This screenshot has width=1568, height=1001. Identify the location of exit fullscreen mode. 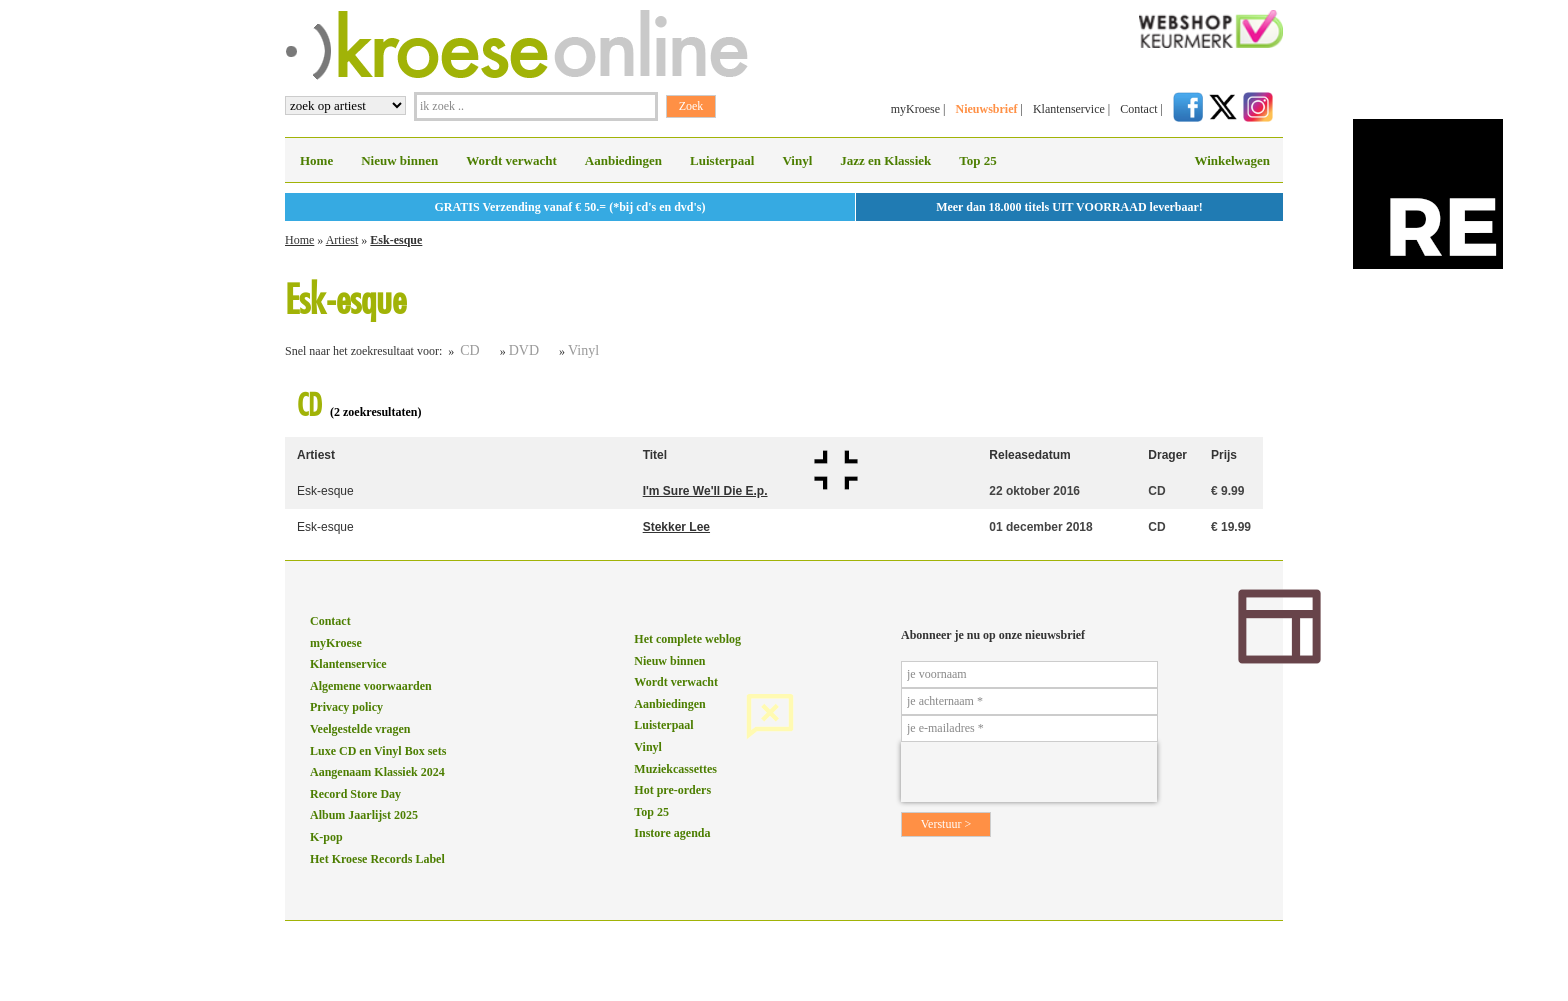
(836, 470).